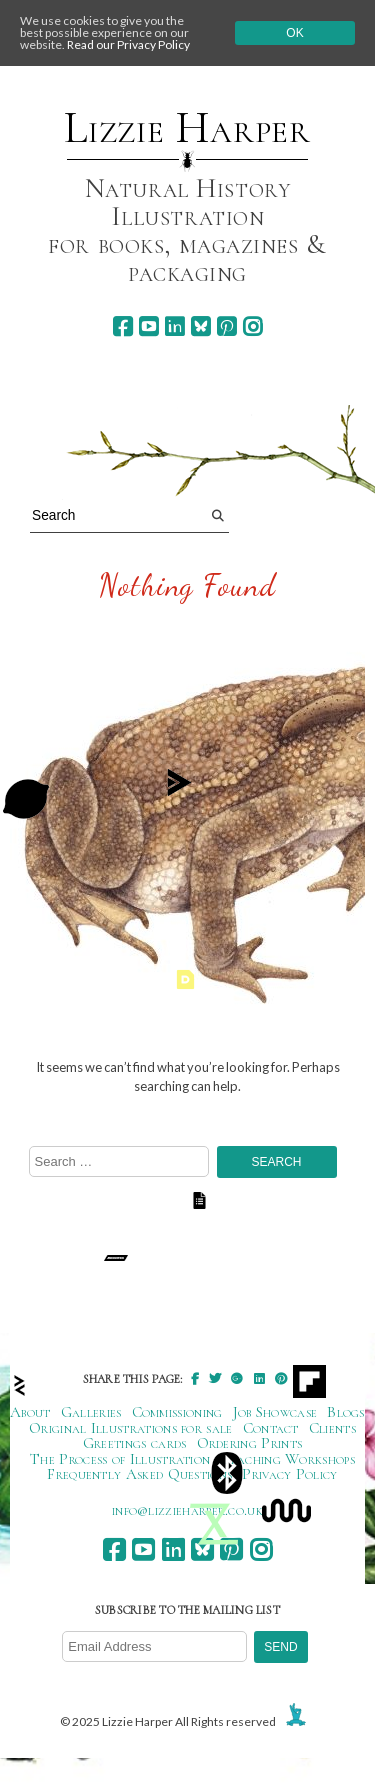  I want to click on open Flipboard app, so click(309, 1381).